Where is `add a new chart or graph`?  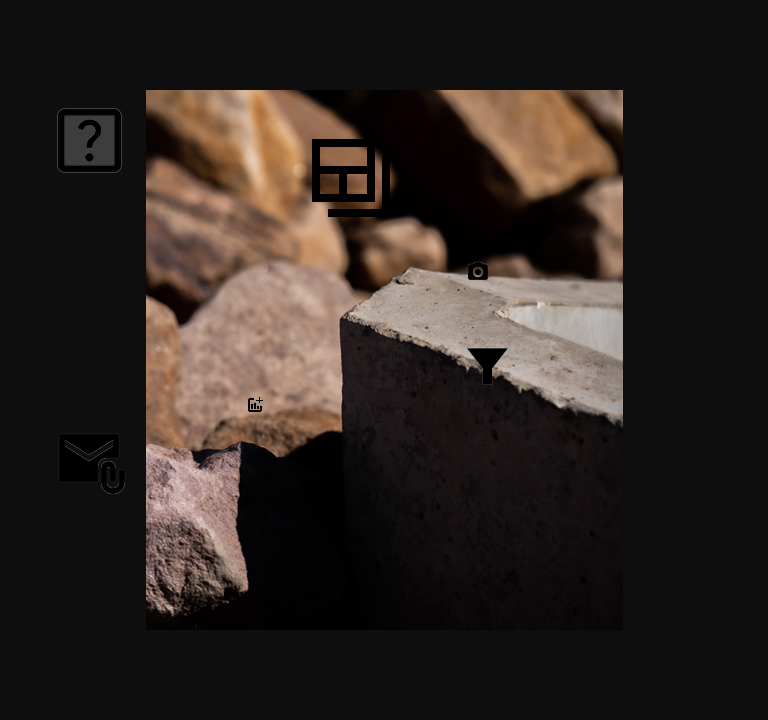
add a new chart or graph is located at coordinates (255, 405).